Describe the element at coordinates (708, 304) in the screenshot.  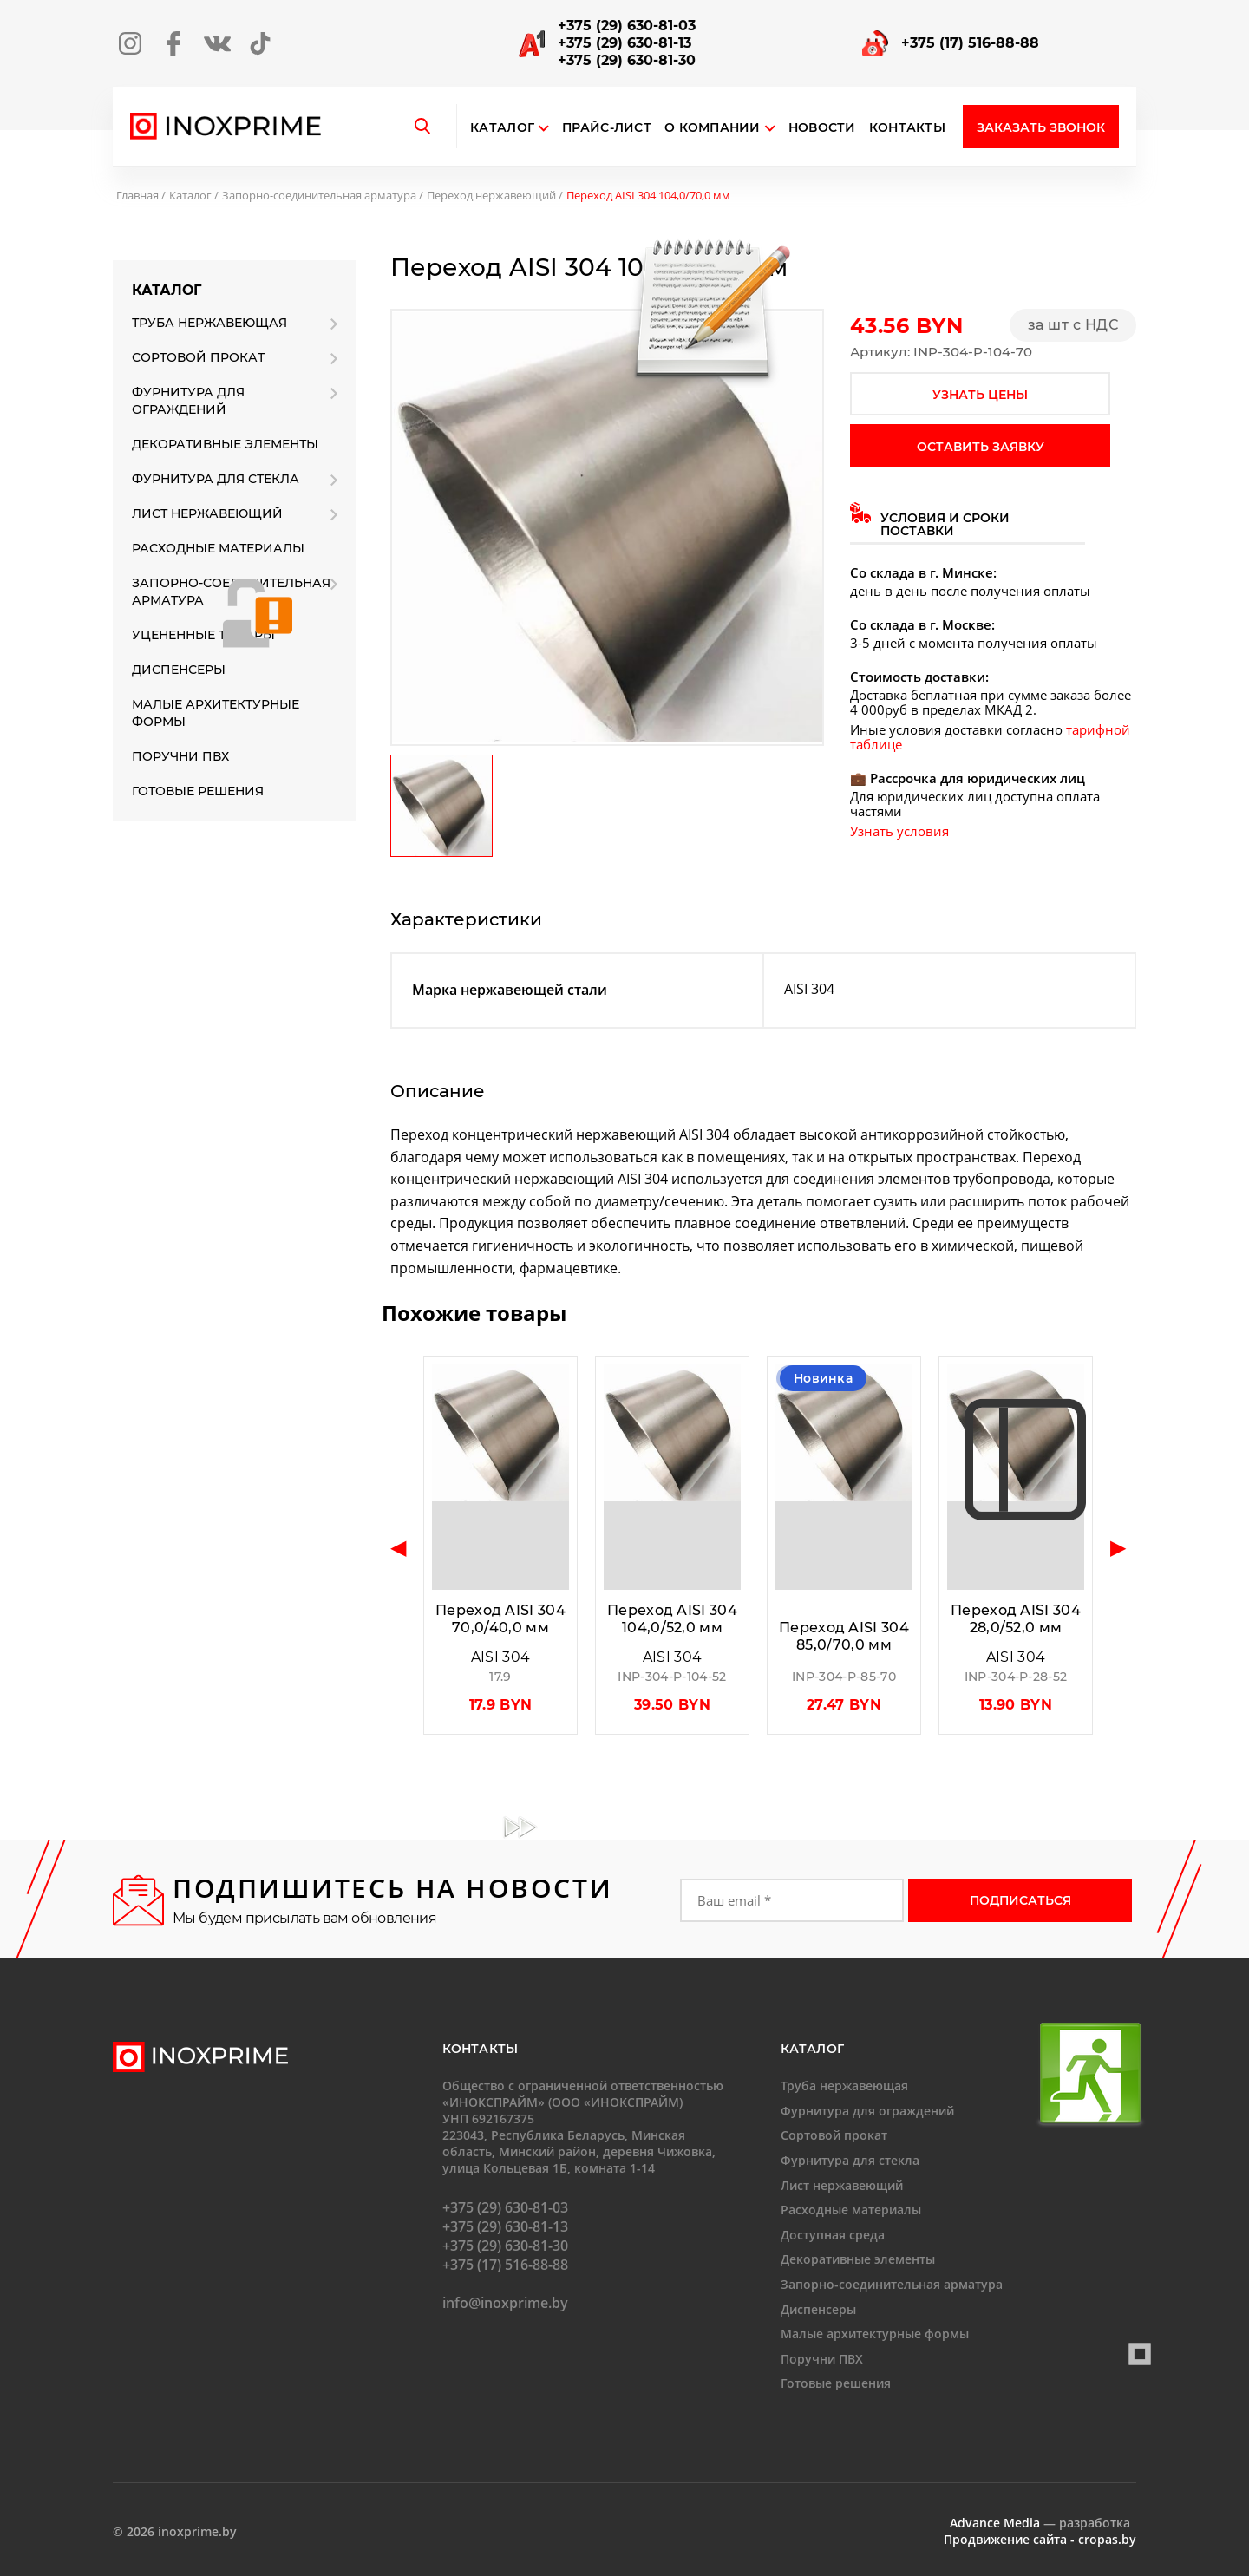
I see `open text editor application` at that location.